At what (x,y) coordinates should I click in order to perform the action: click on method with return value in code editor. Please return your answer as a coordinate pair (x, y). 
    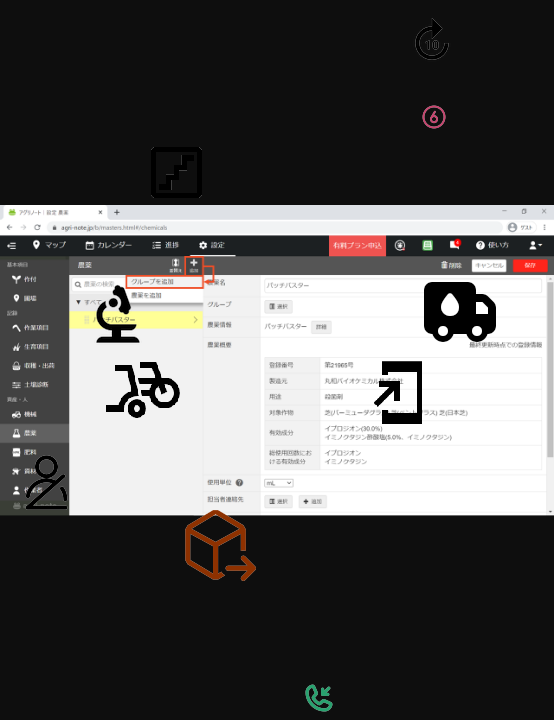
    Looking at the image, I should click on (215, 545).